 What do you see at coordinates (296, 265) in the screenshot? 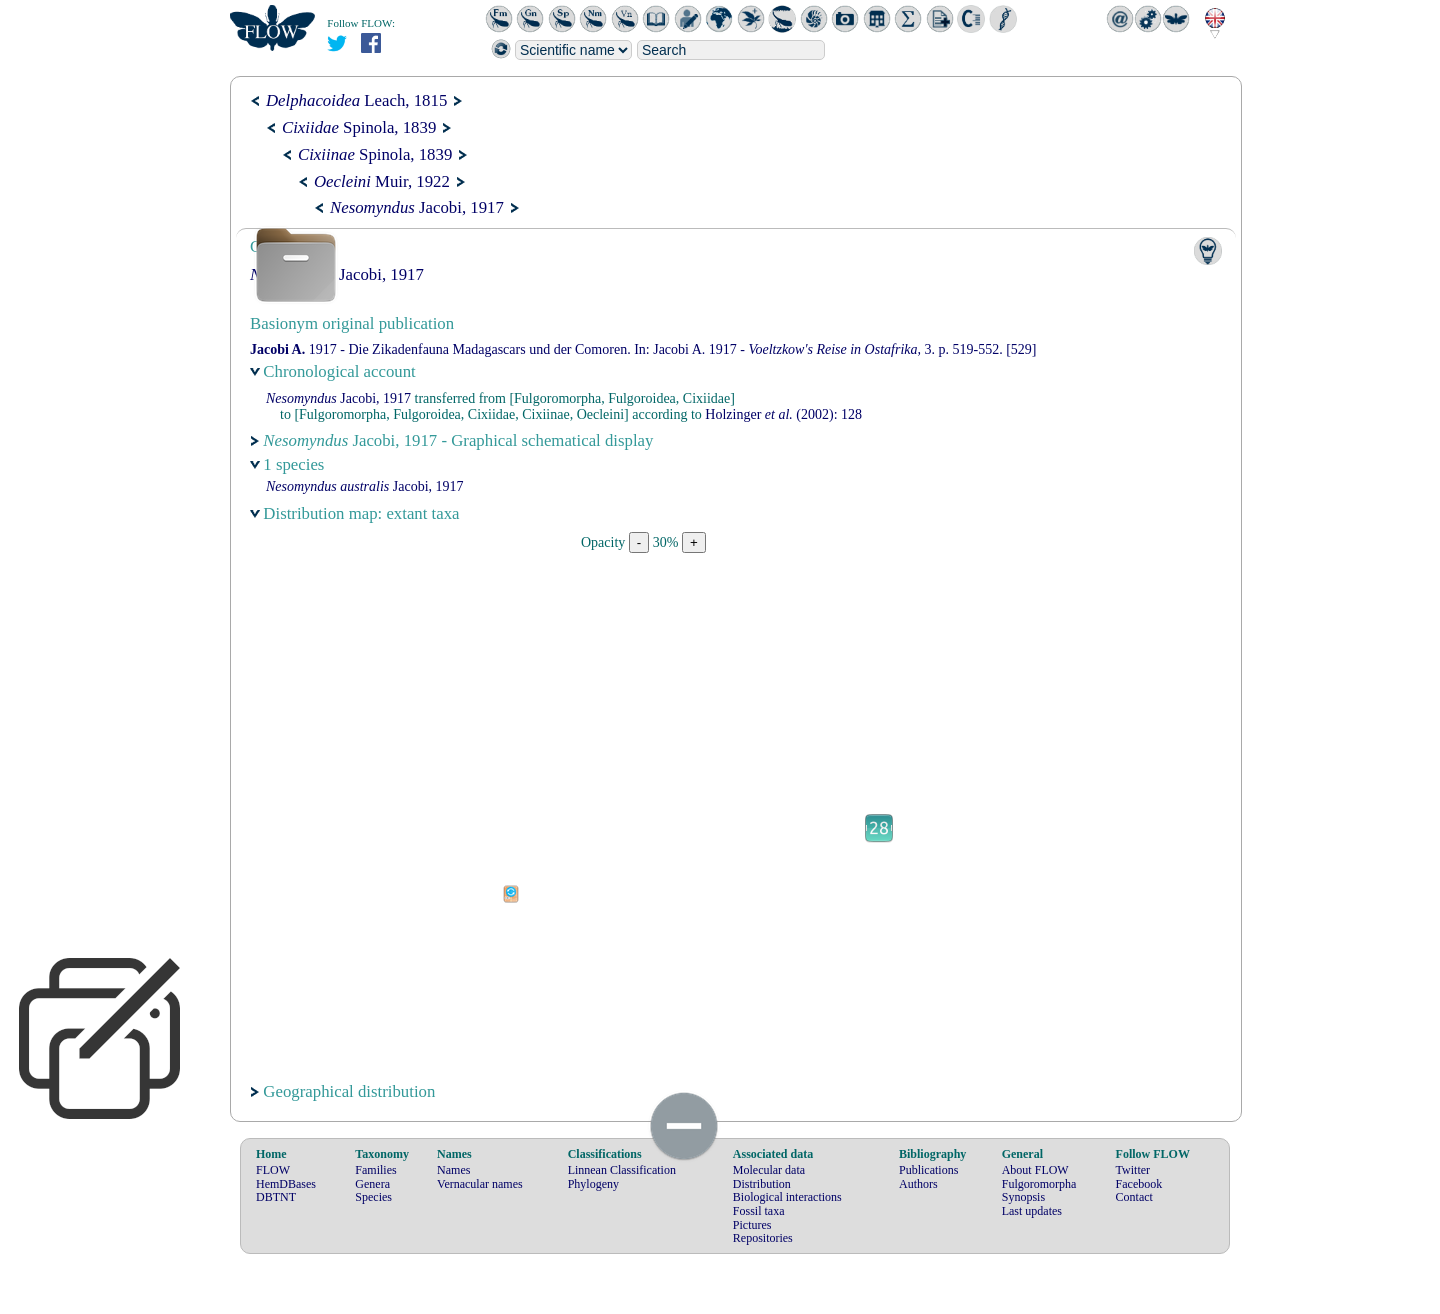
I see `open the file manager app` at bounding box center [296, 265].